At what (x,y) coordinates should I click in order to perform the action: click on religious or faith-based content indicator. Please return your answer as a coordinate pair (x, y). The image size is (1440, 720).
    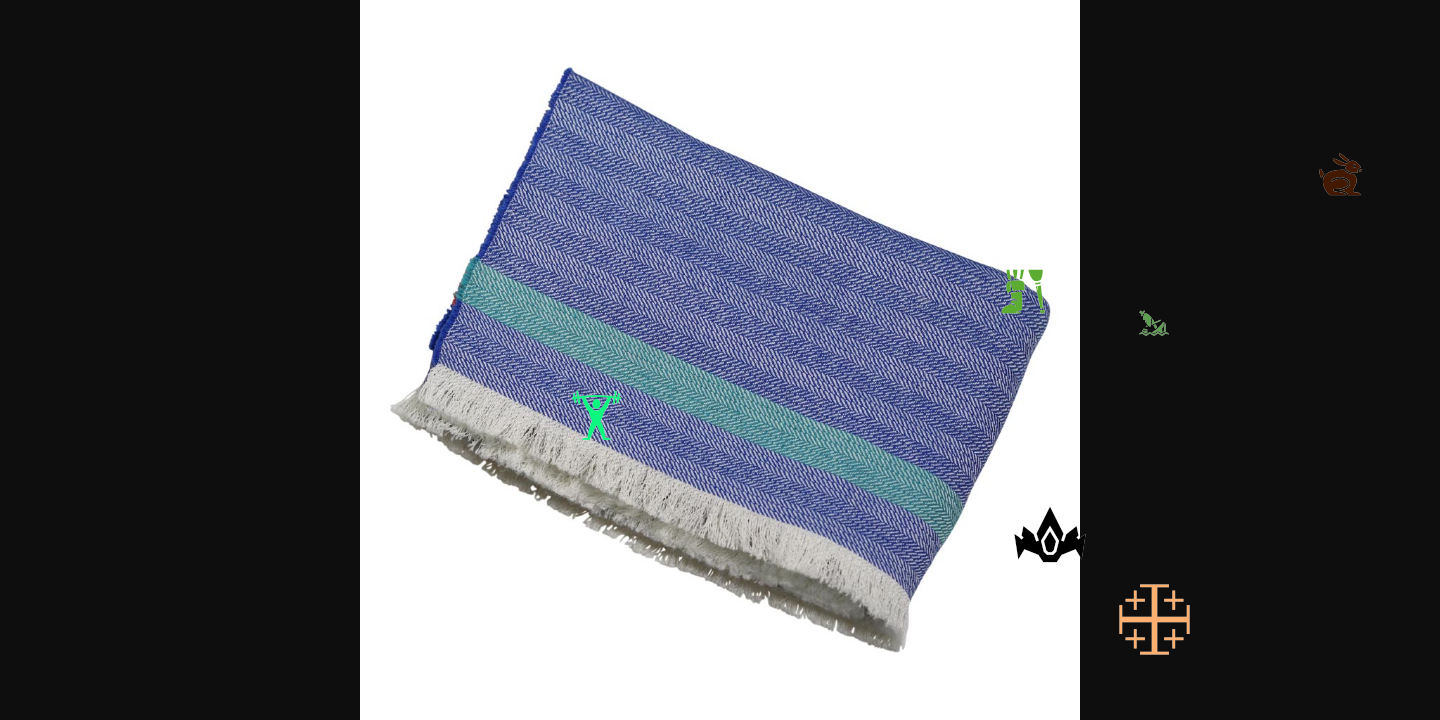
    Looking at the image, I should click on (1154, 619).